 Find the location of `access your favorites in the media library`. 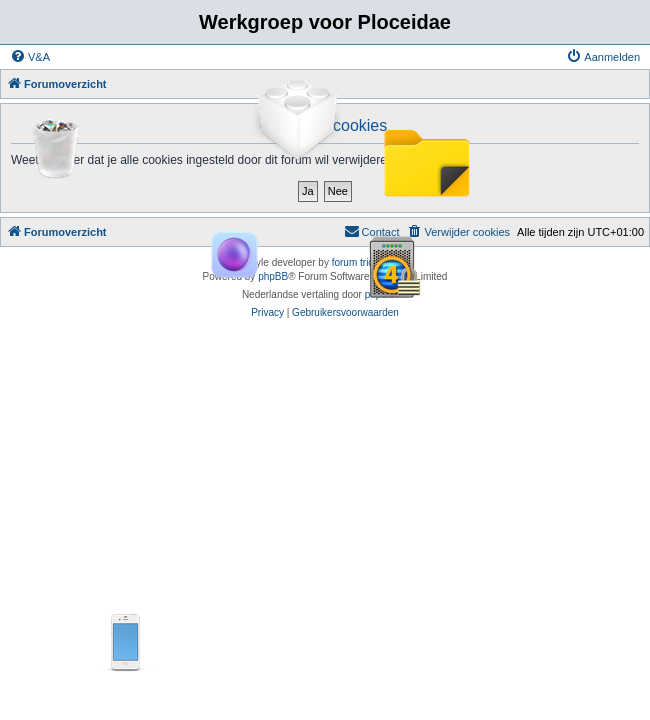

access your favorites in the media library is located at coordinates (215, 597).